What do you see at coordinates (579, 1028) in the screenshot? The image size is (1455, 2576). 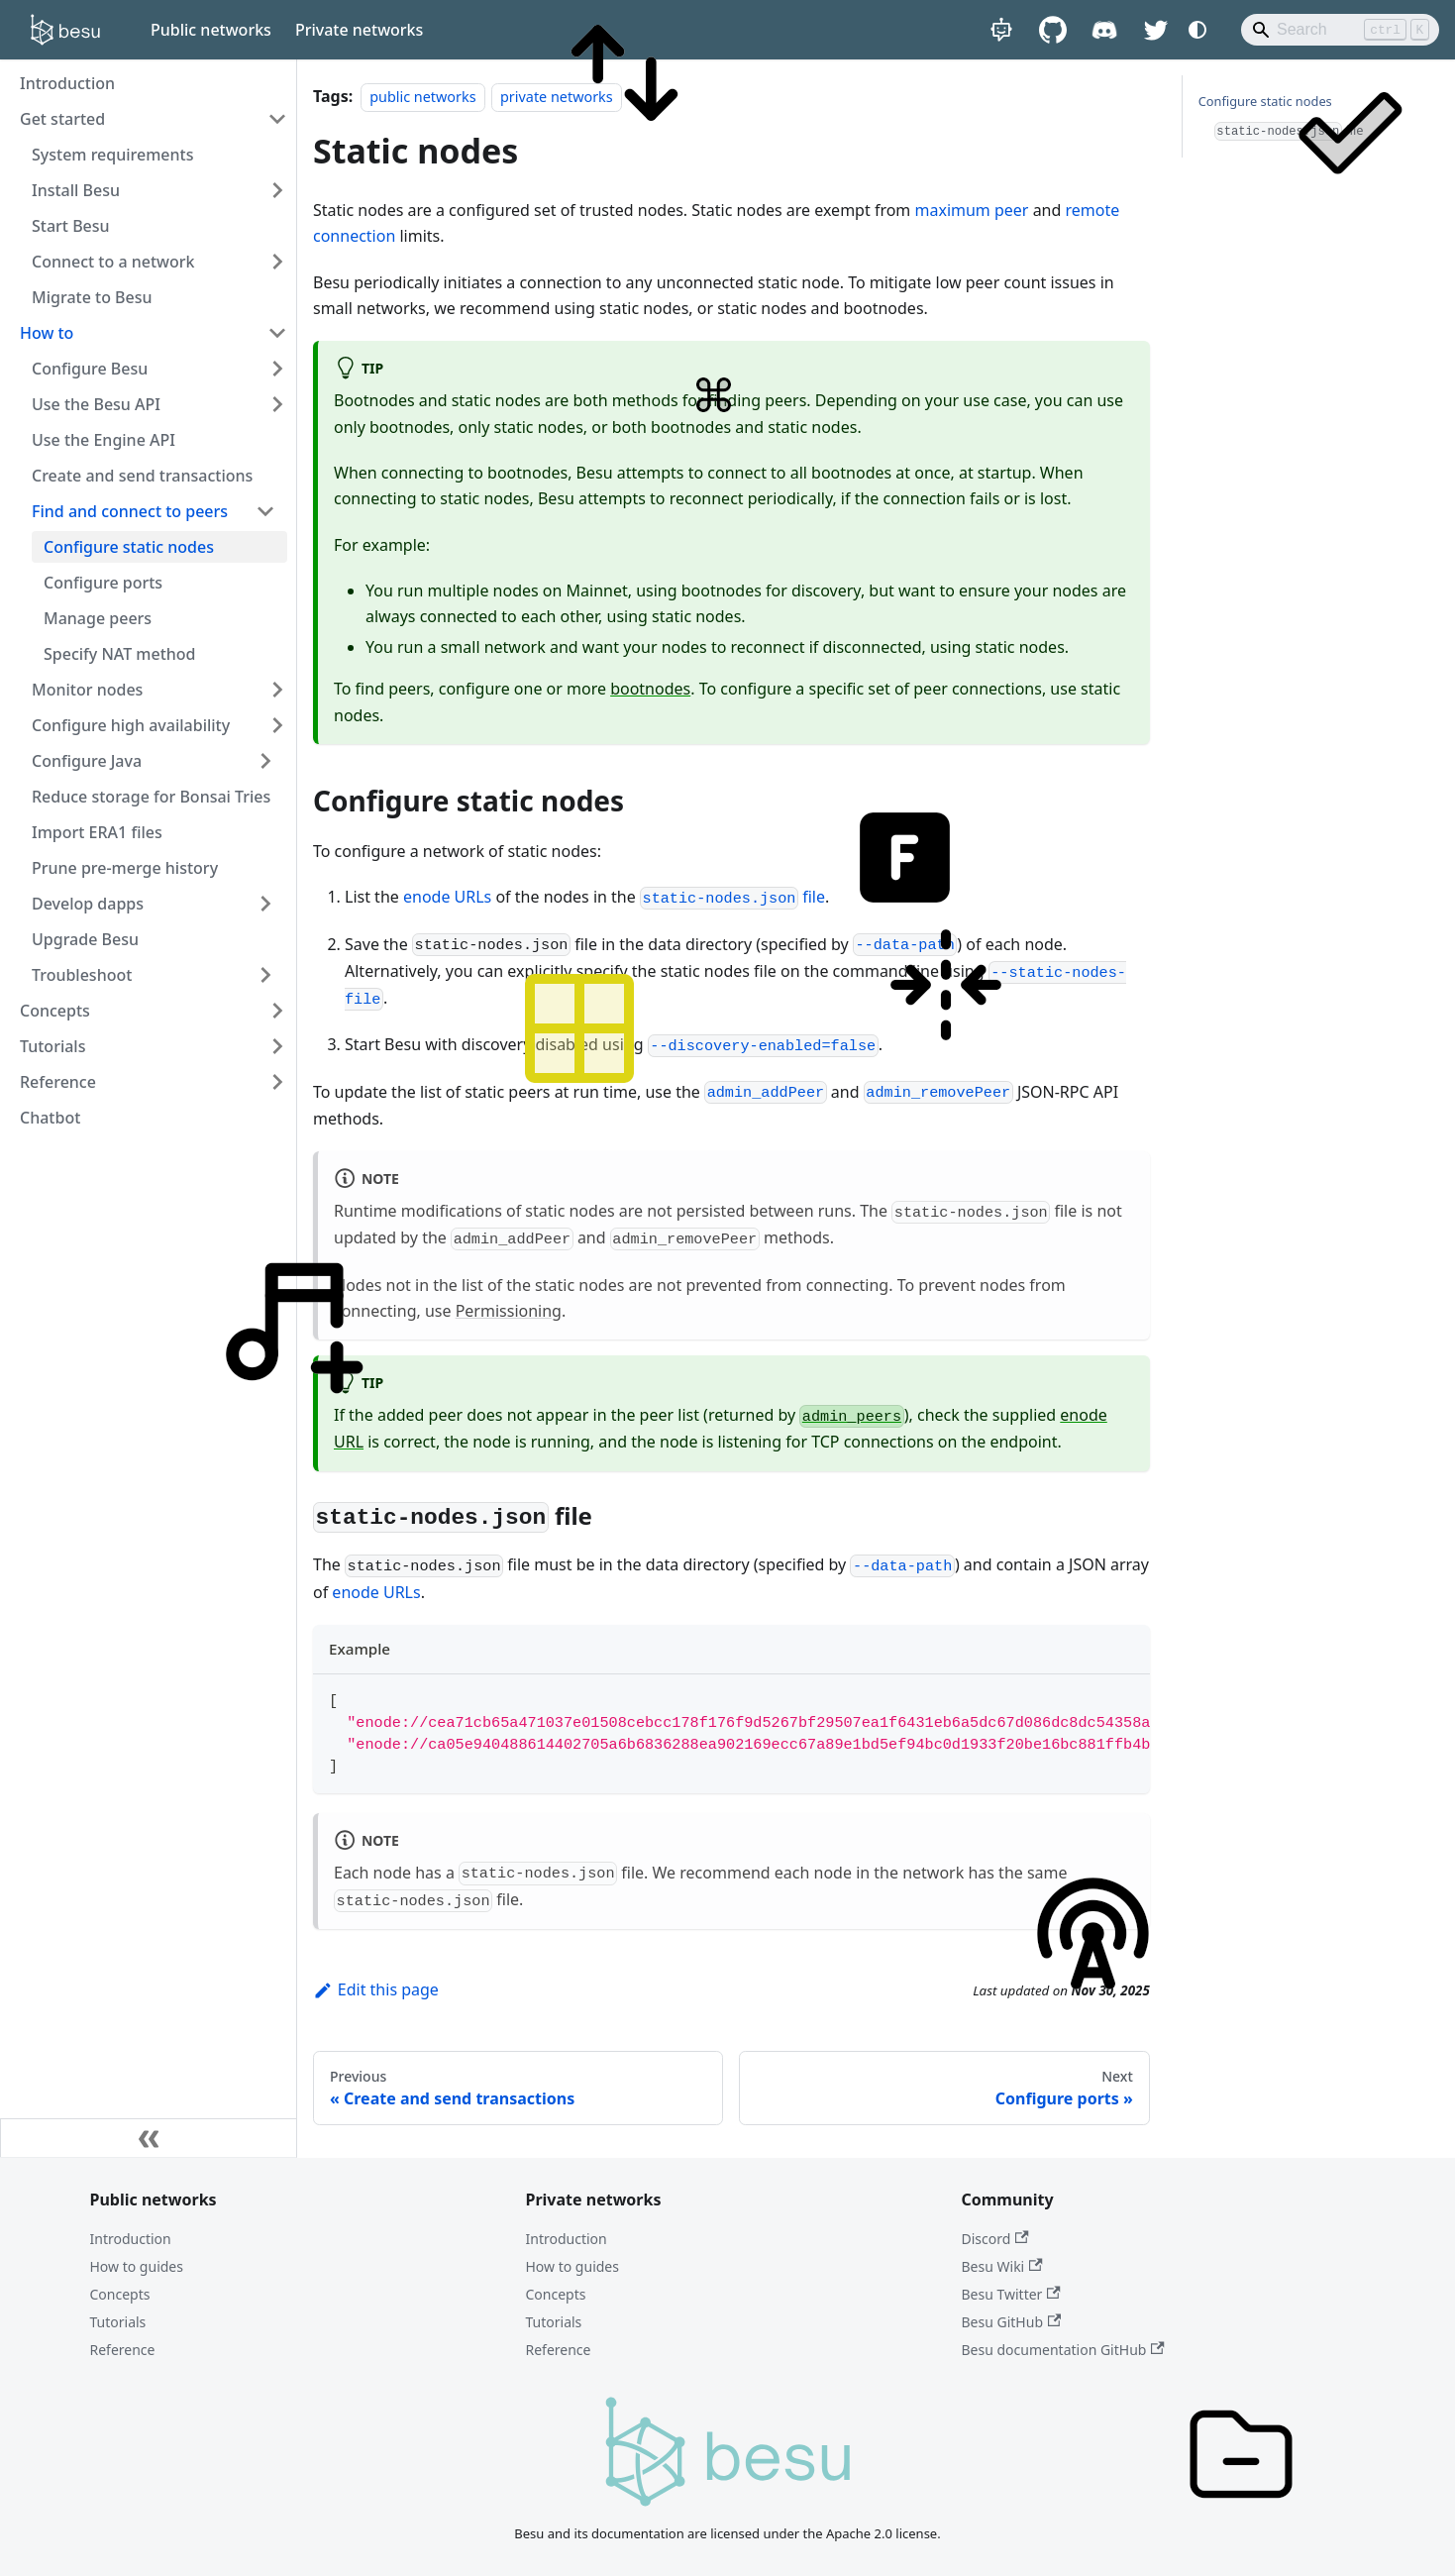 I see `view items in grid layout` at bounding box center [579, 1028].